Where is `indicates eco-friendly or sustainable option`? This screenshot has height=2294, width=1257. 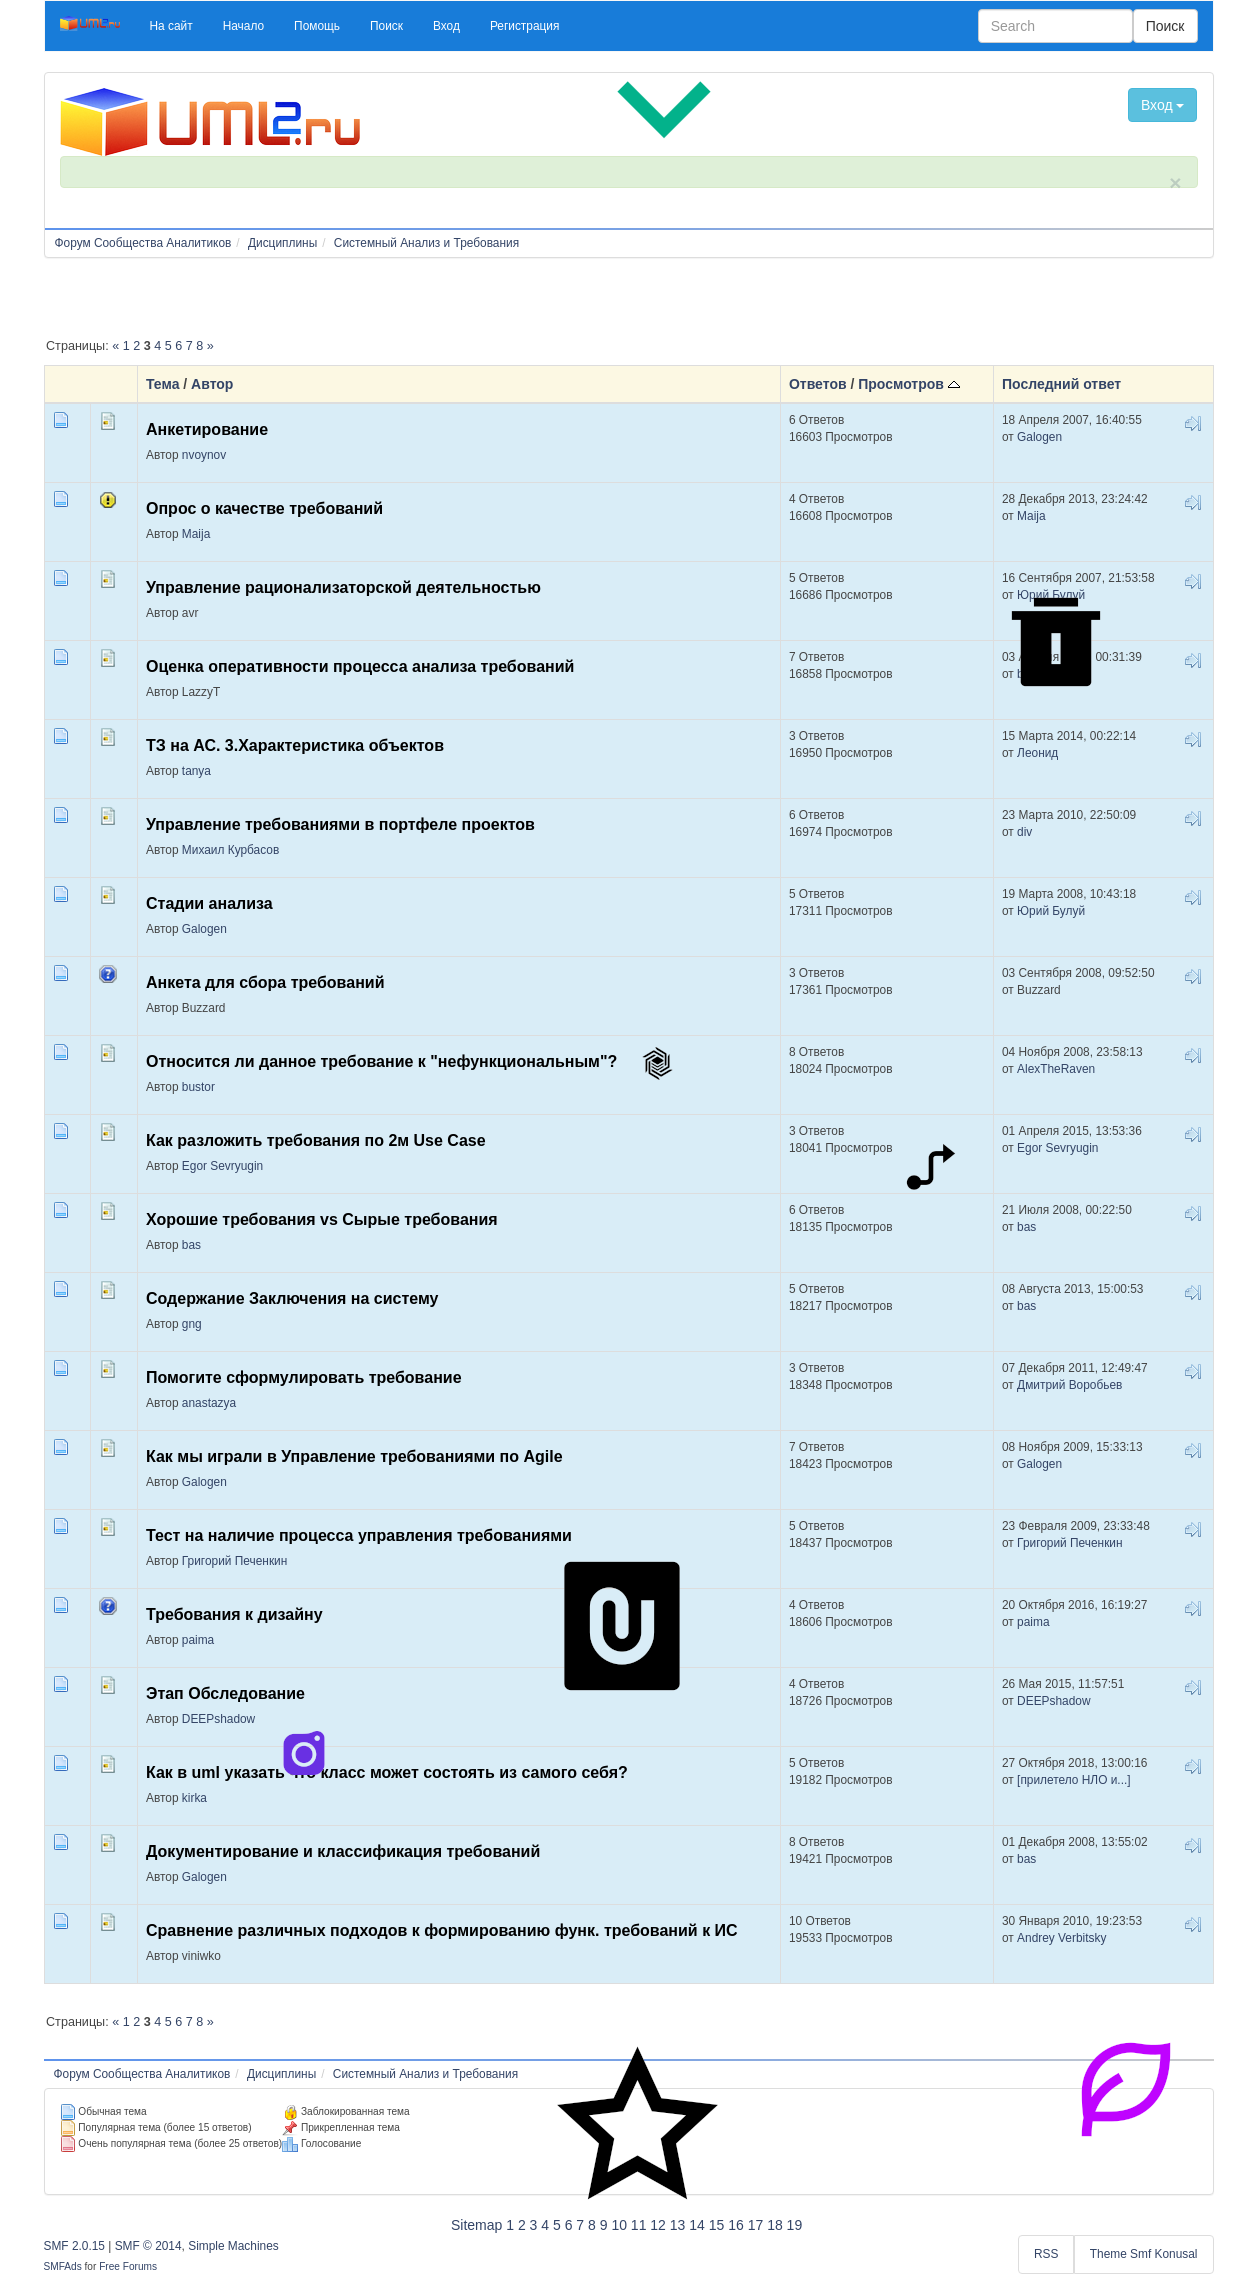 indicates eco-friendly or sustainable option is located at coordinates (1126, 2087).